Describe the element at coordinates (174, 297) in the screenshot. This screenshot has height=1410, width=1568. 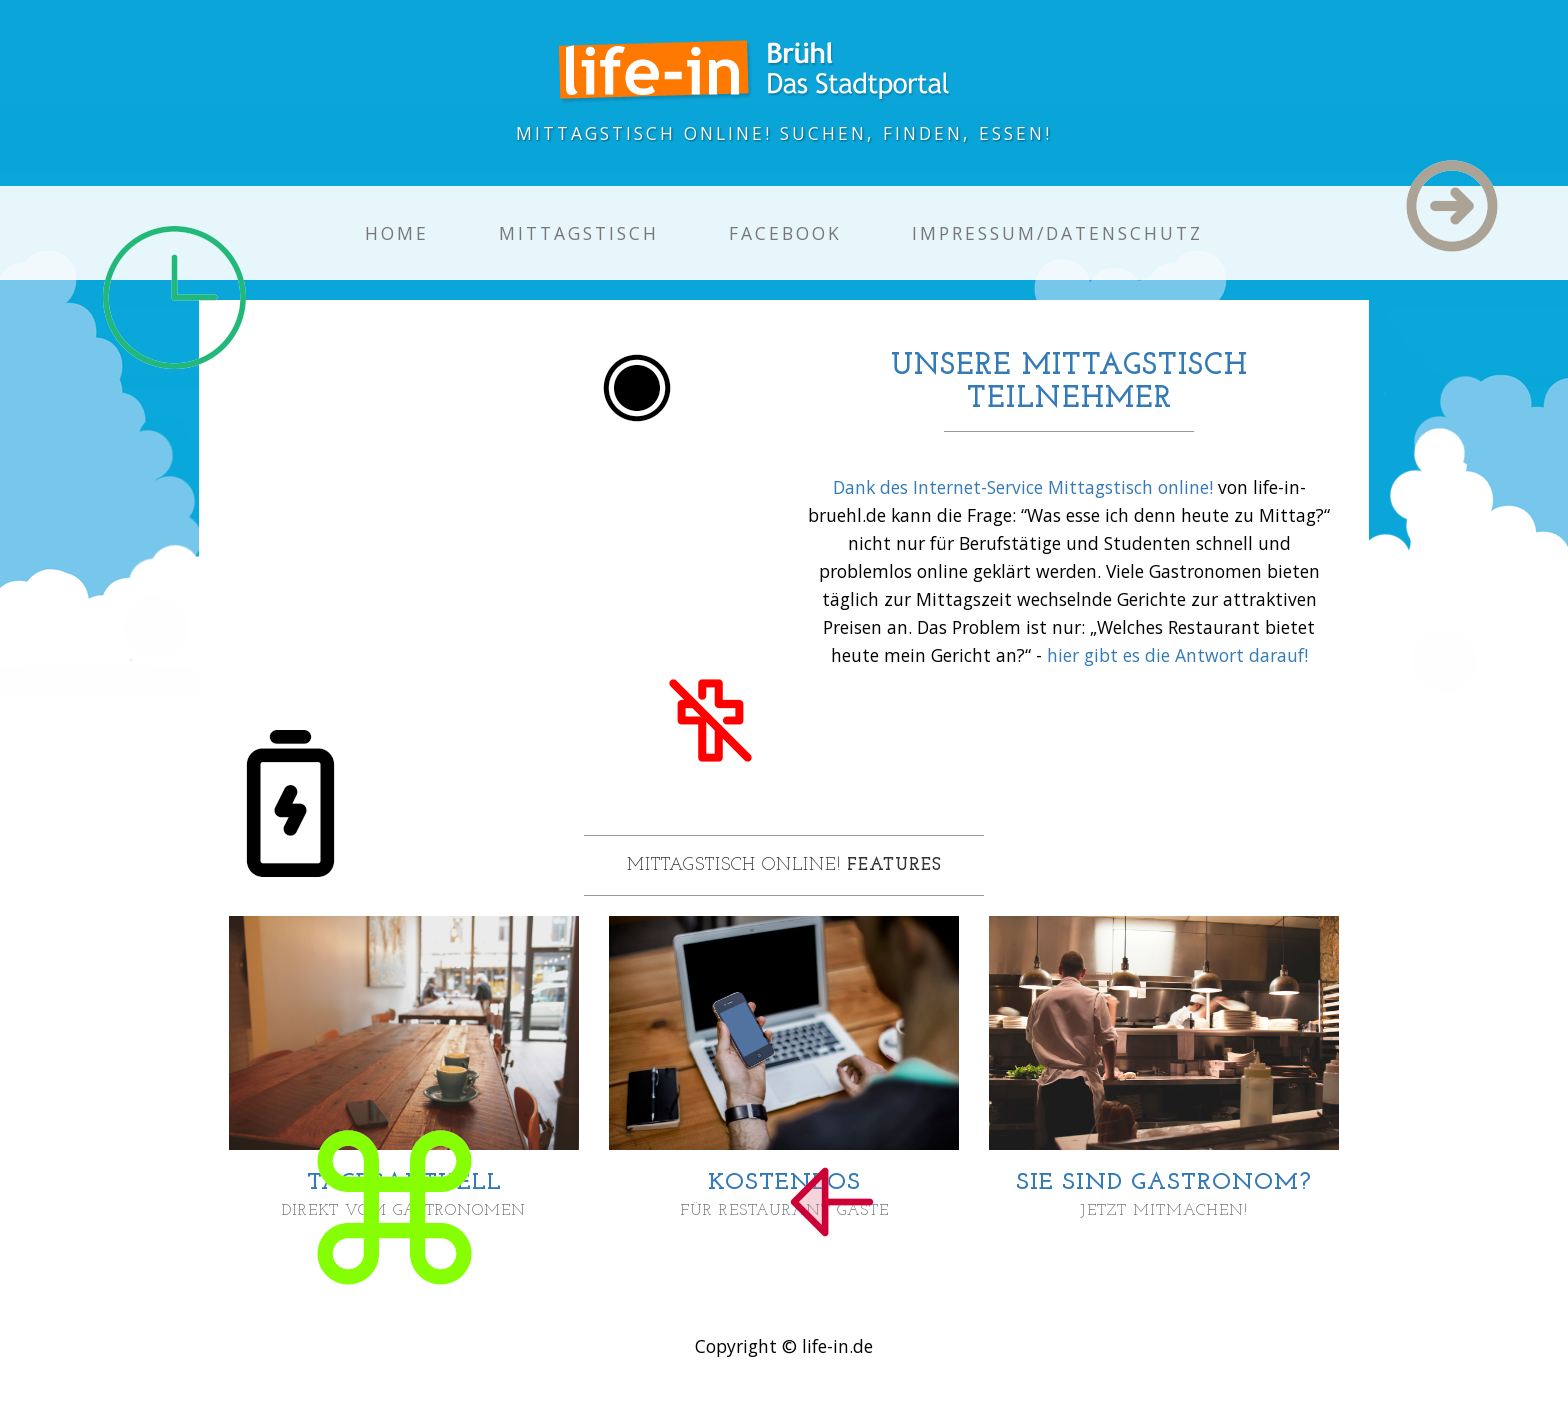
I see `view current time` at that location.